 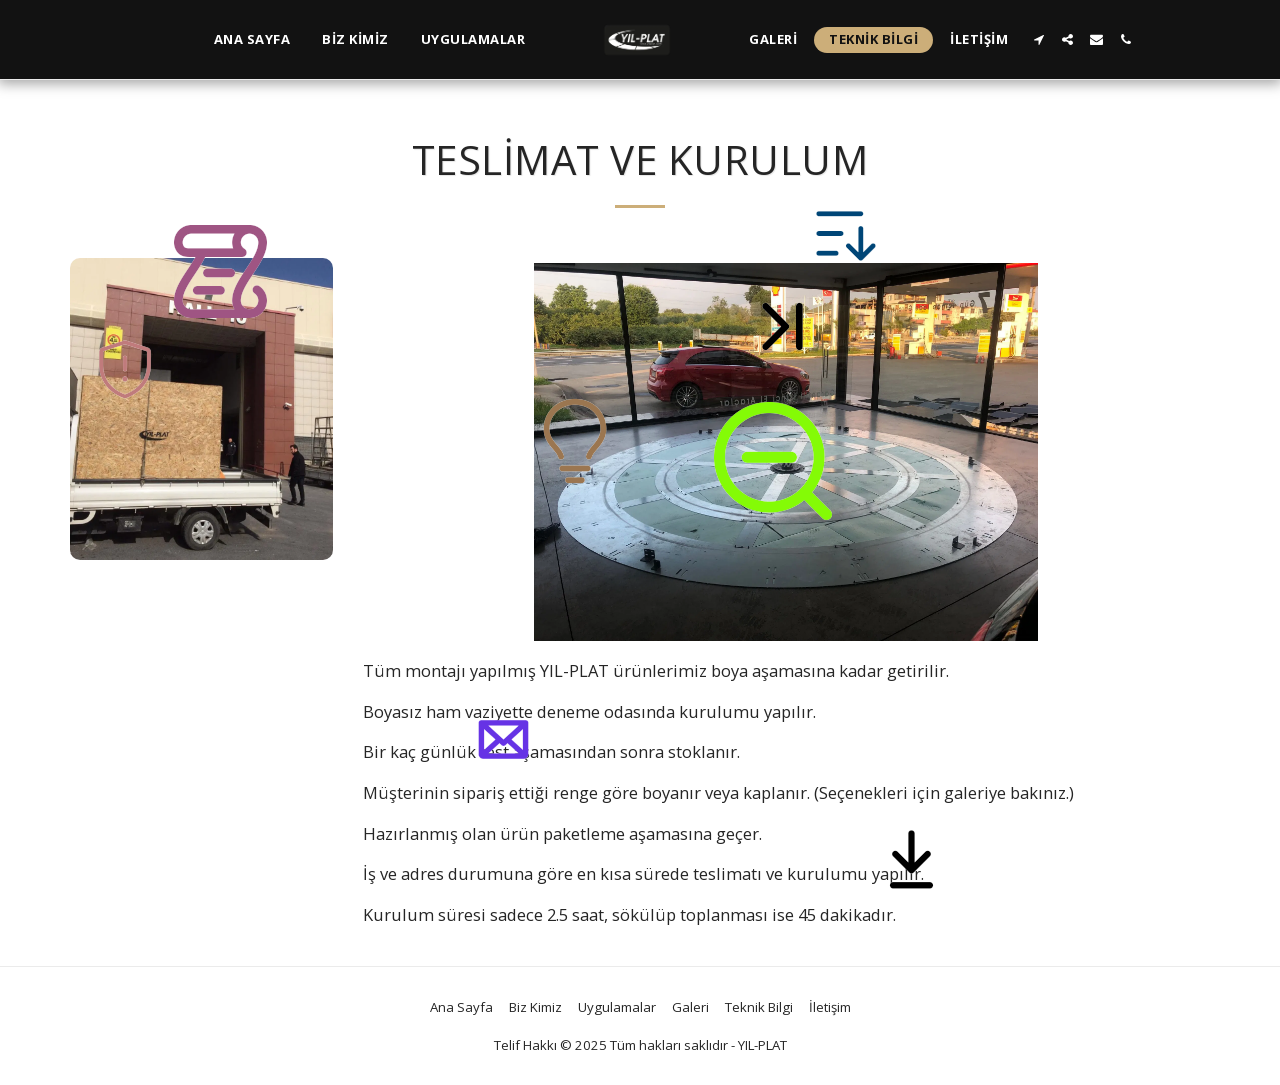 I want to click on sort items in ascending order, so click(x=843, y=233).